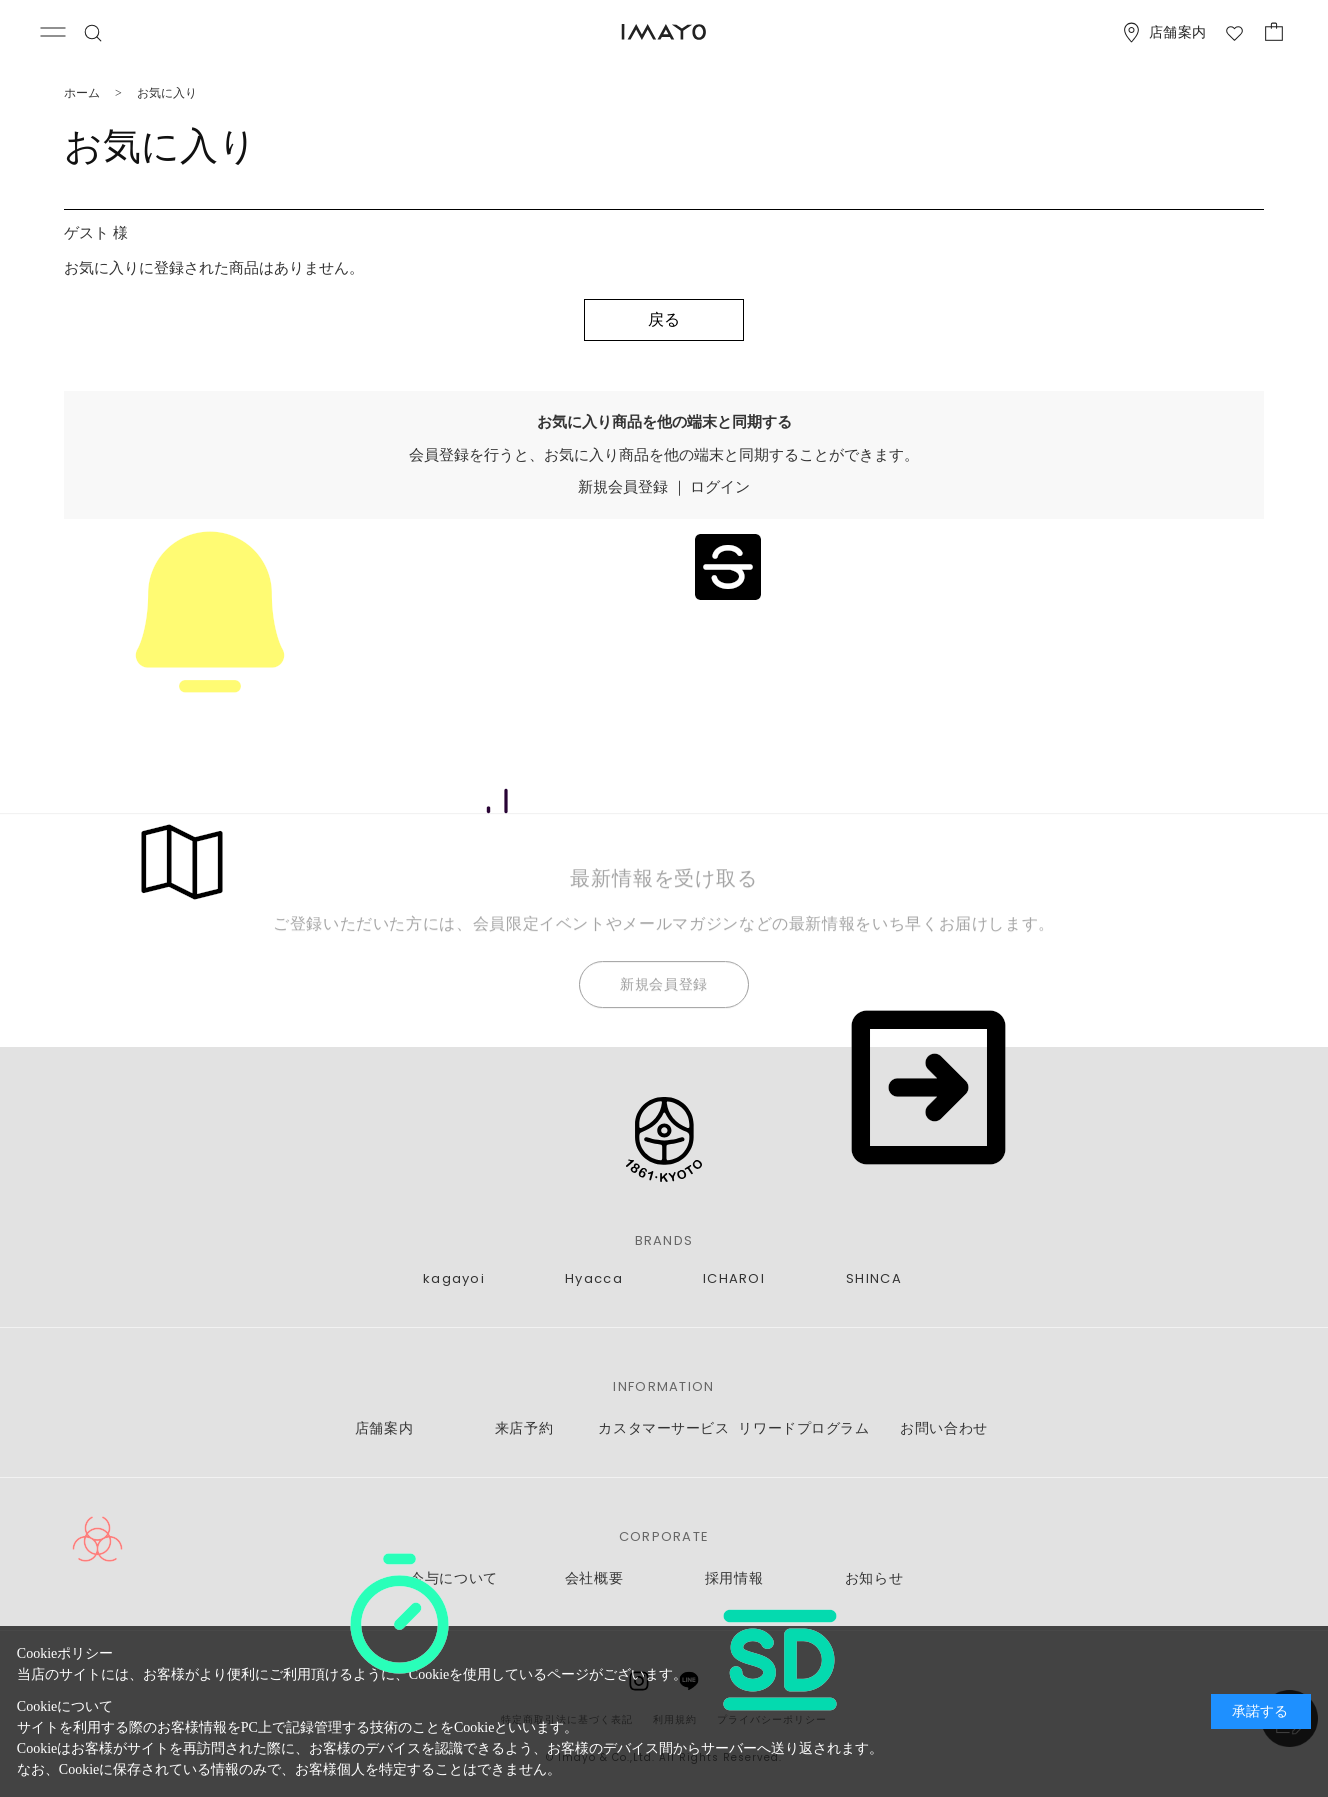 The height and width of the screenshot is (1797, 1328). I want to click on navigate to the next screen or step, so click(928, 1087).